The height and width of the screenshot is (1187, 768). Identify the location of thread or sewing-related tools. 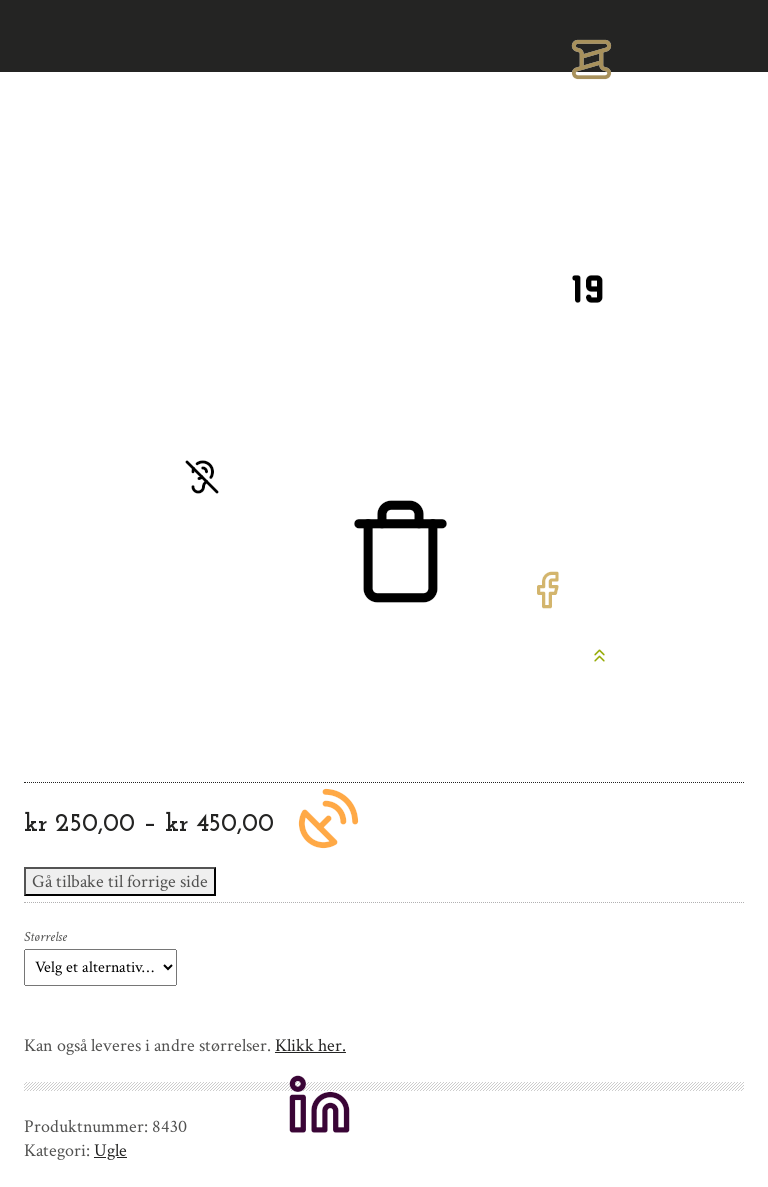
(591, 59).